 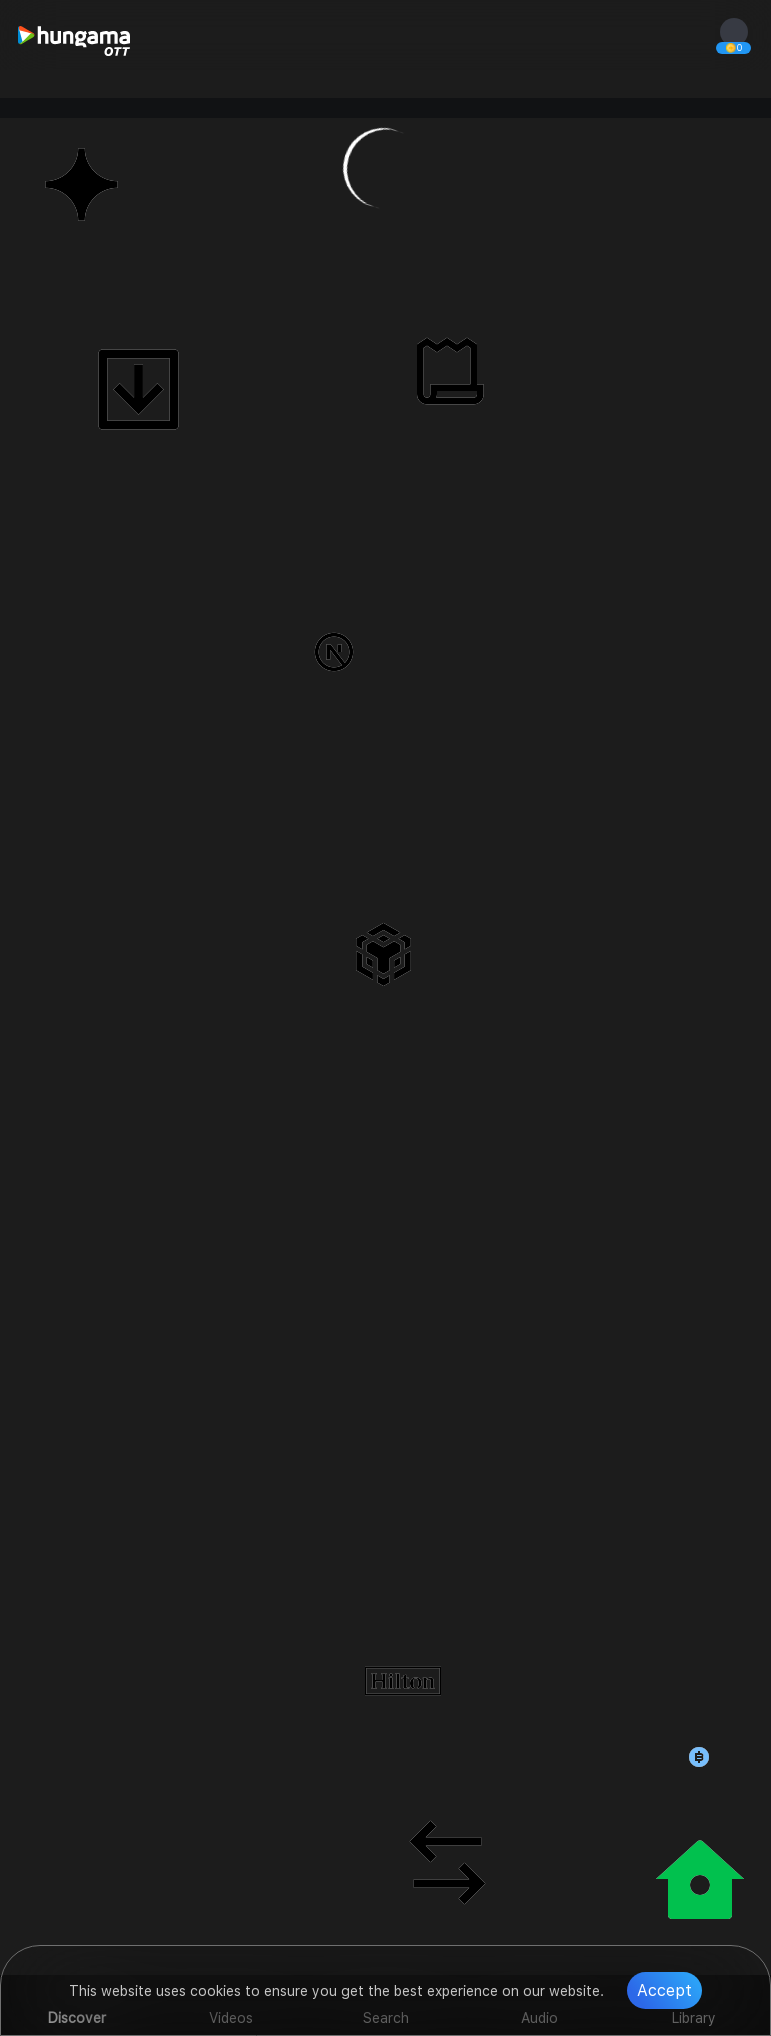 What do you see at coordinates (699, 1757) in the screenshot?
I see `bitcoin or cryptocurrency indicator` at bounding box center [699, 1757].